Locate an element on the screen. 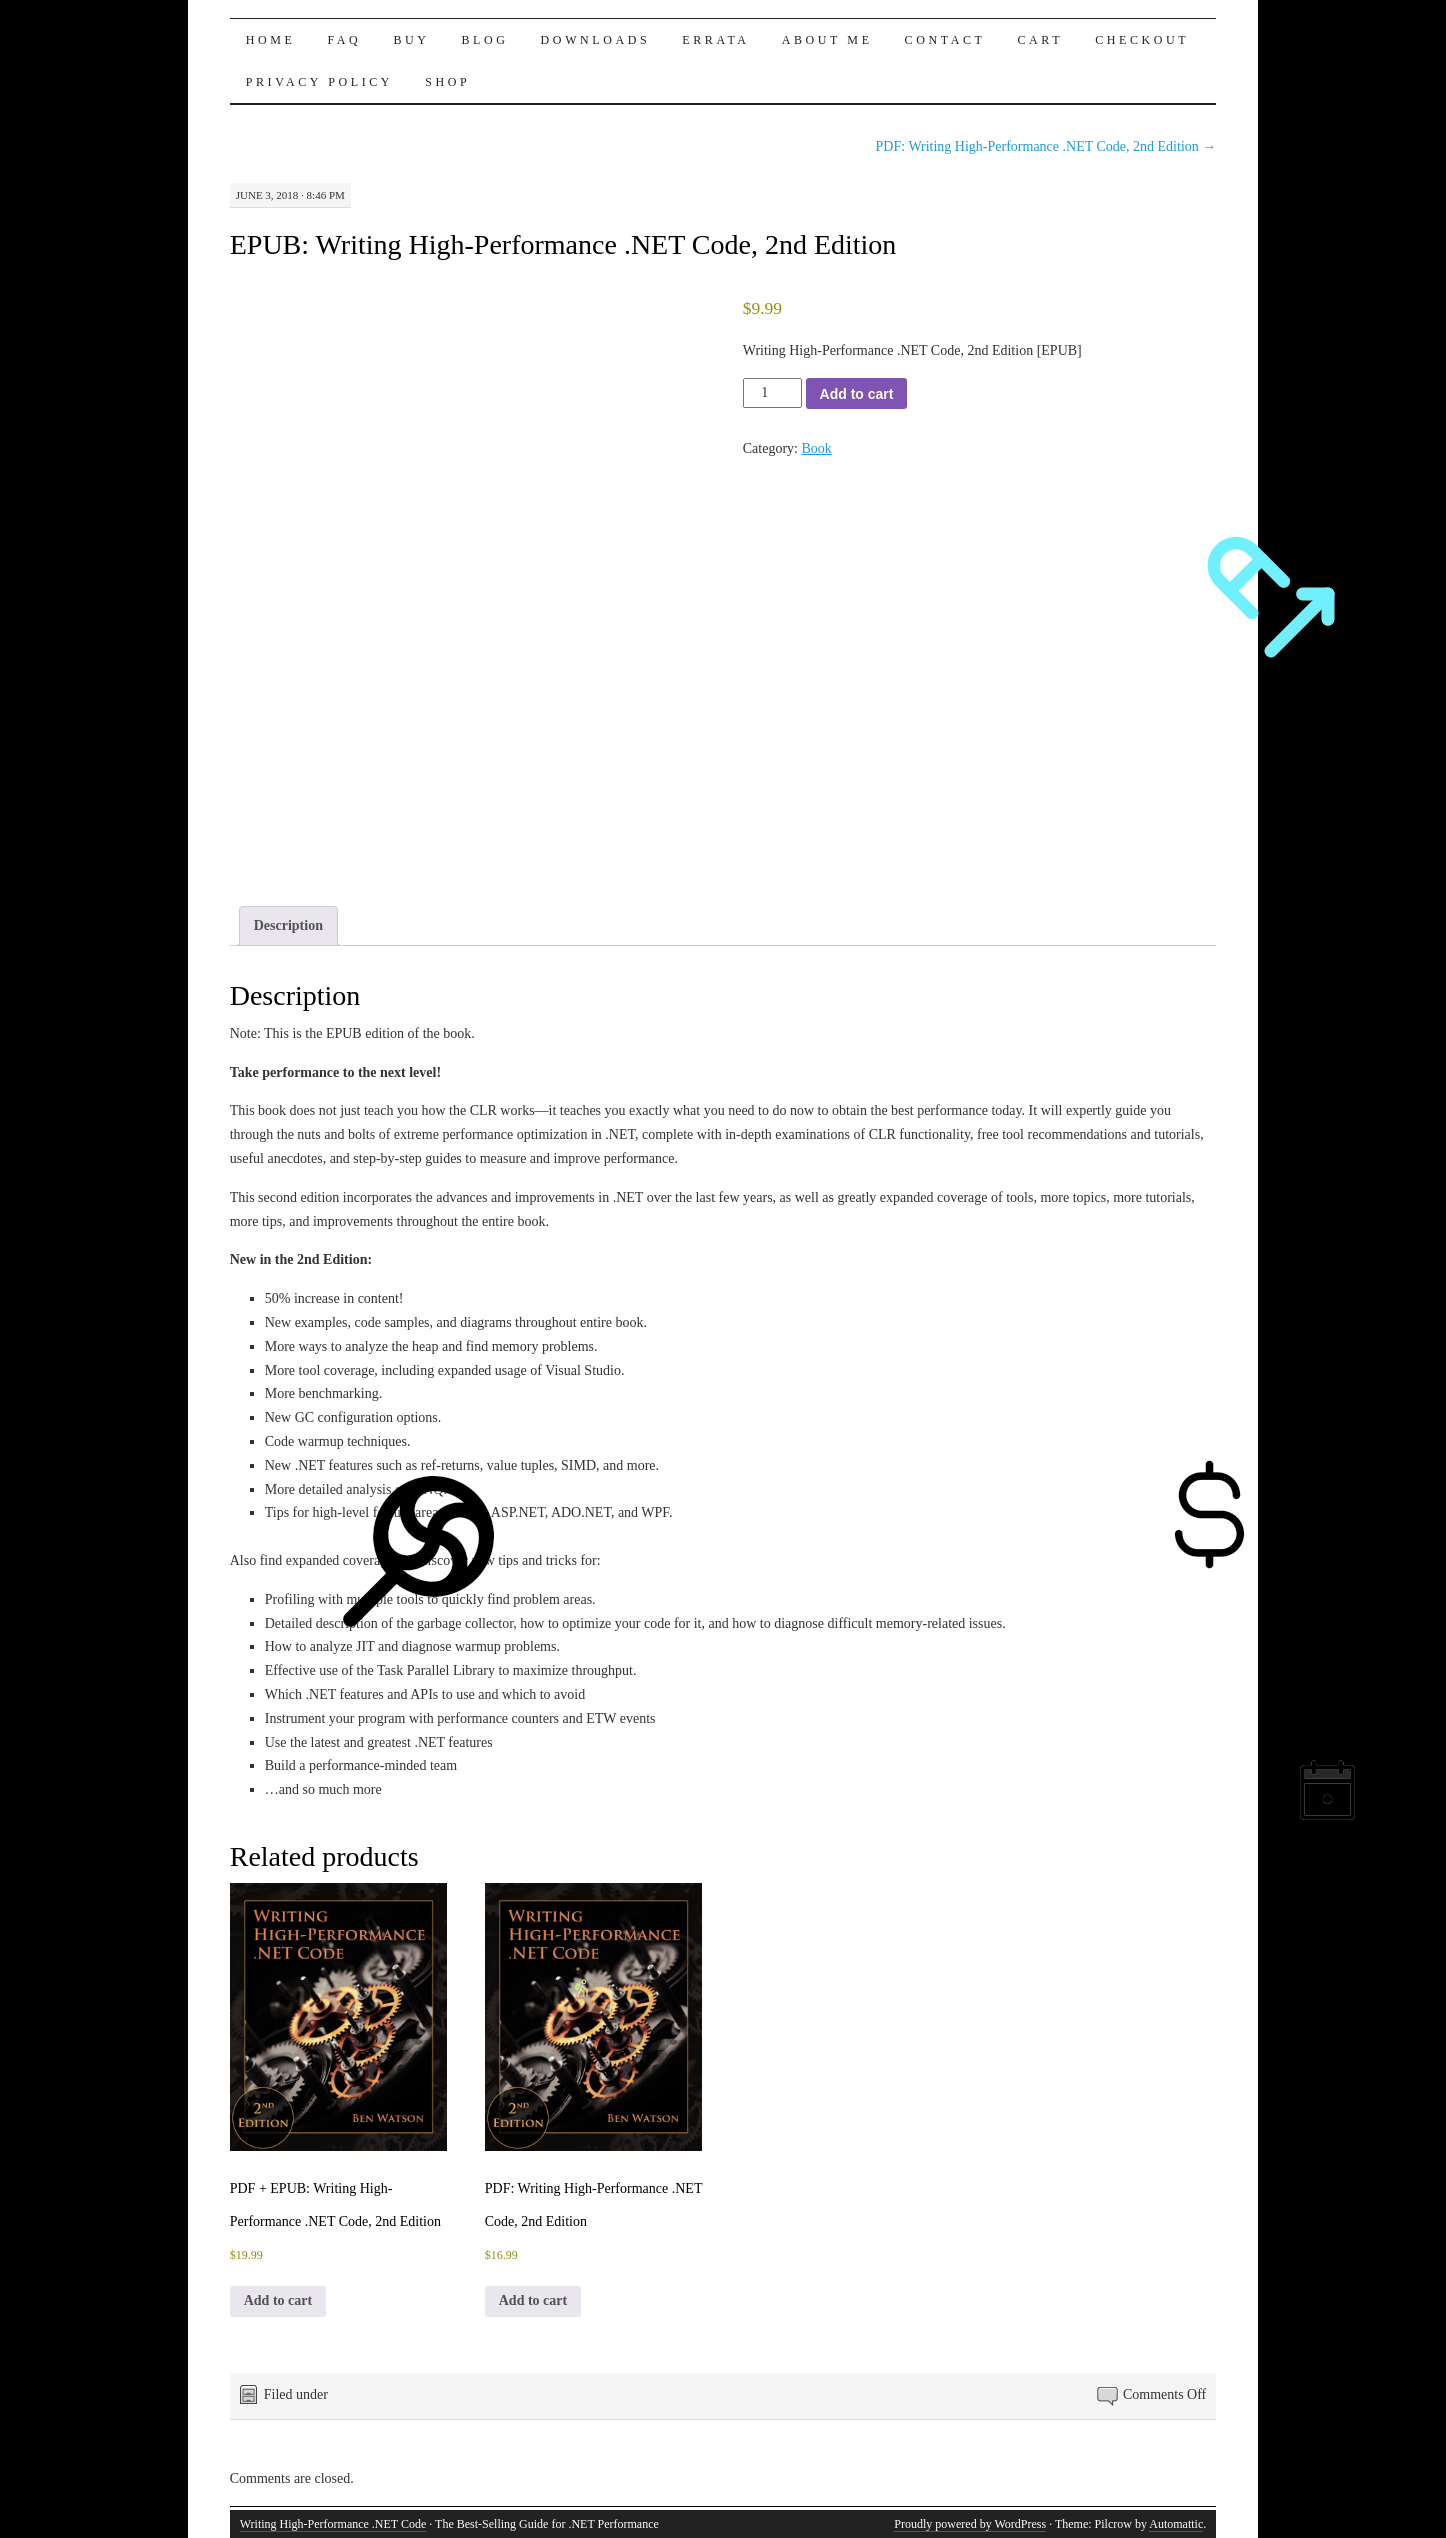  change text orientation or direction is located at coordinates (1271, 594).